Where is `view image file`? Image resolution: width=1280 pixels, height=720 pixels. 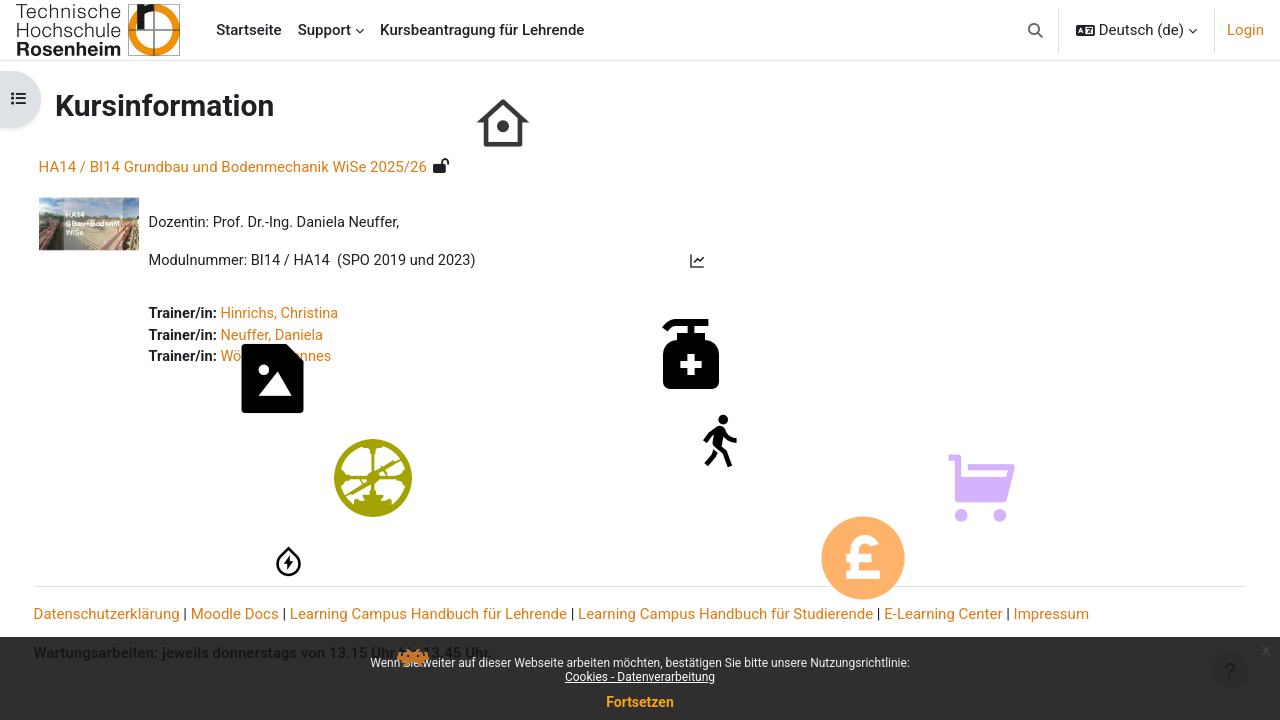 view image file is located at coordinates (272, 378).